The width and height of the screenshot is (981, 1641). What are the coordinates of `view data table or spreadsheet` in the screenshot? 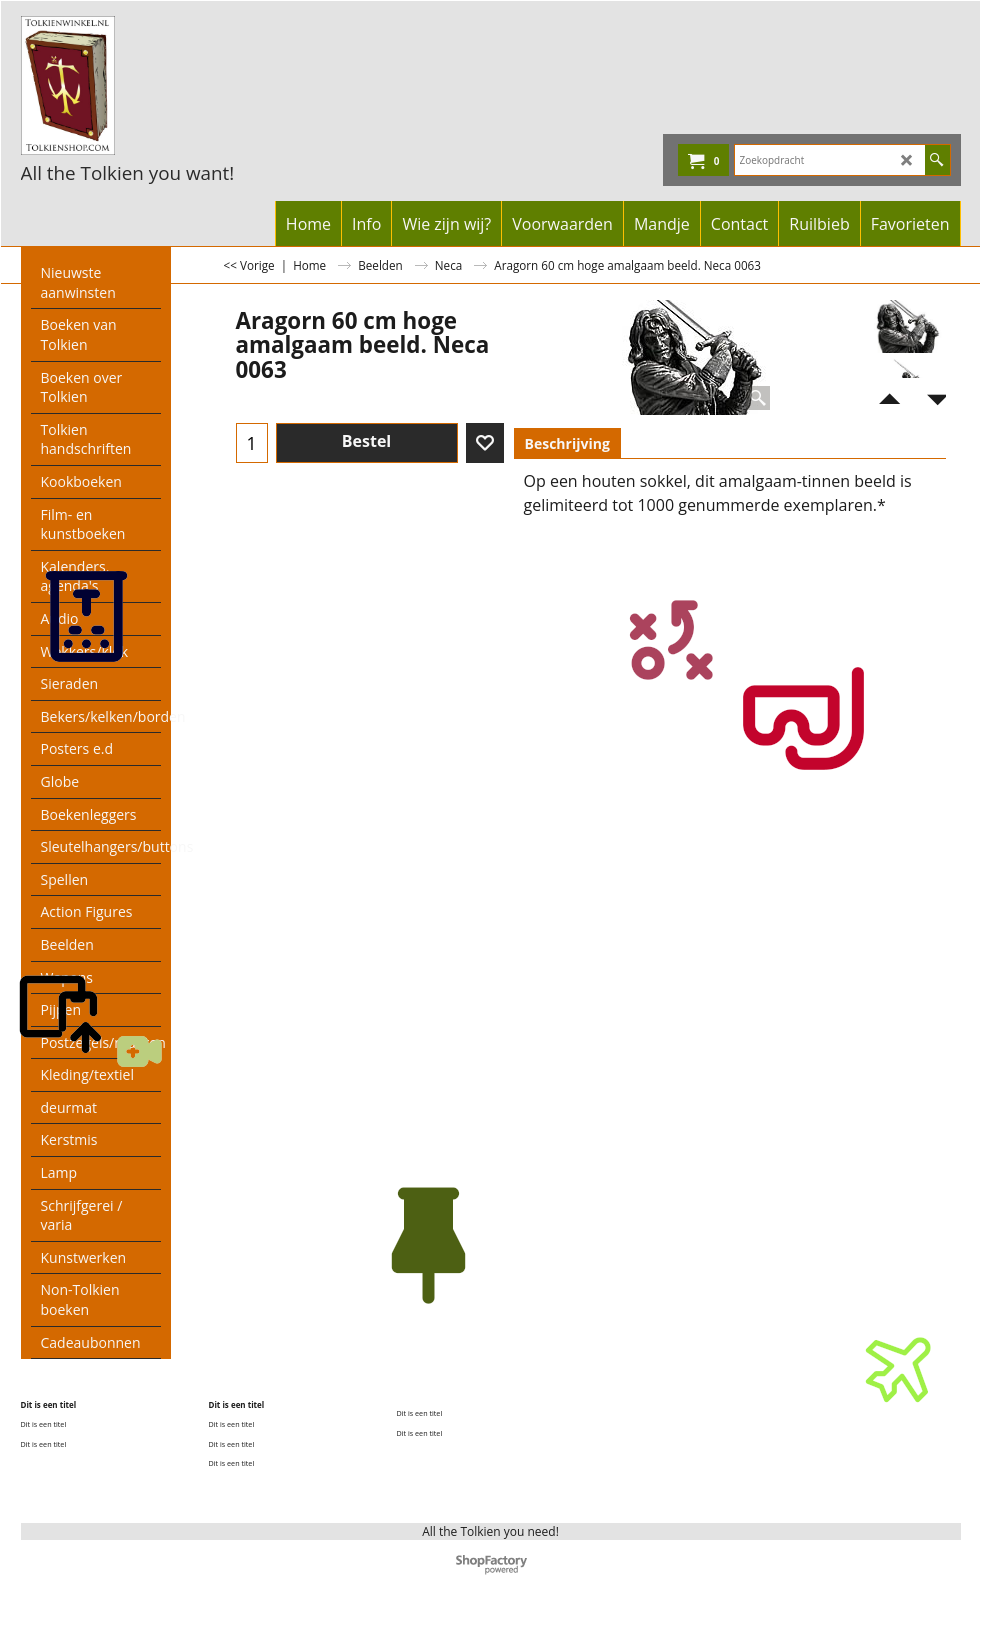 It's located at (86, 616).